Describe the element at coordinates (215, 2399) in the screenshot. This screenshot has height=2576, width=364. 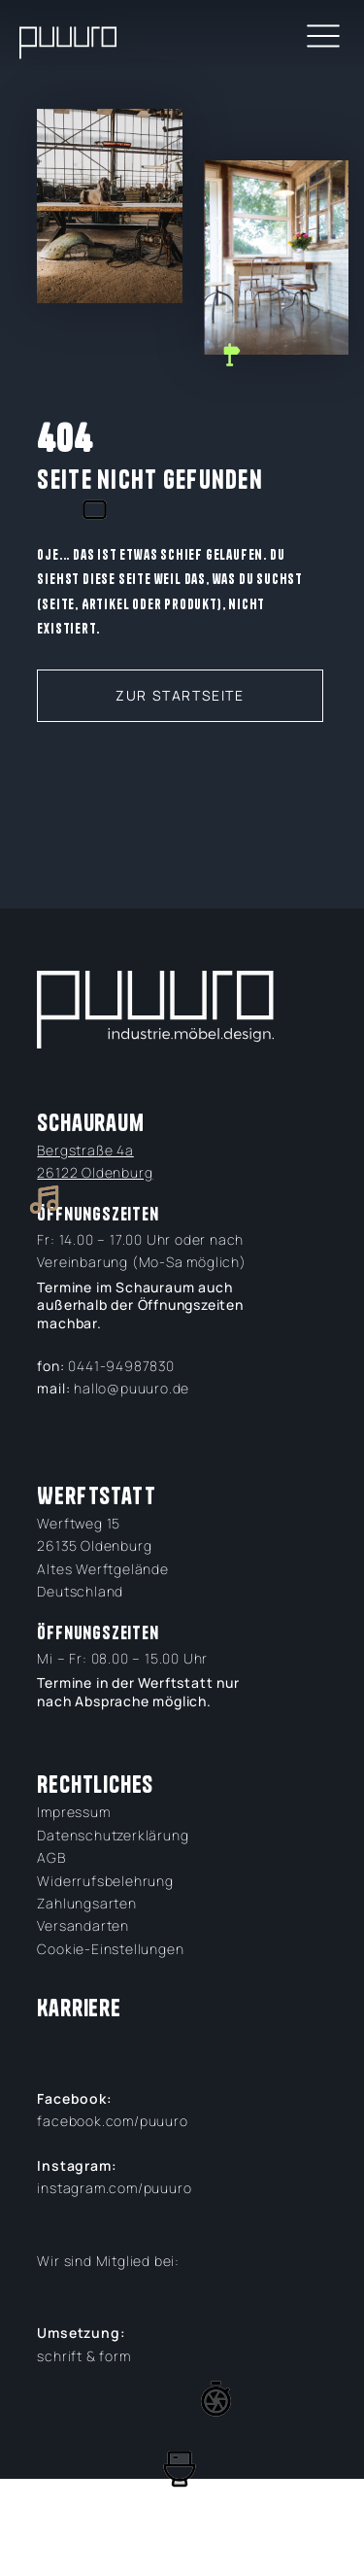
I see `adjust camera shutter speed settings` at that location.